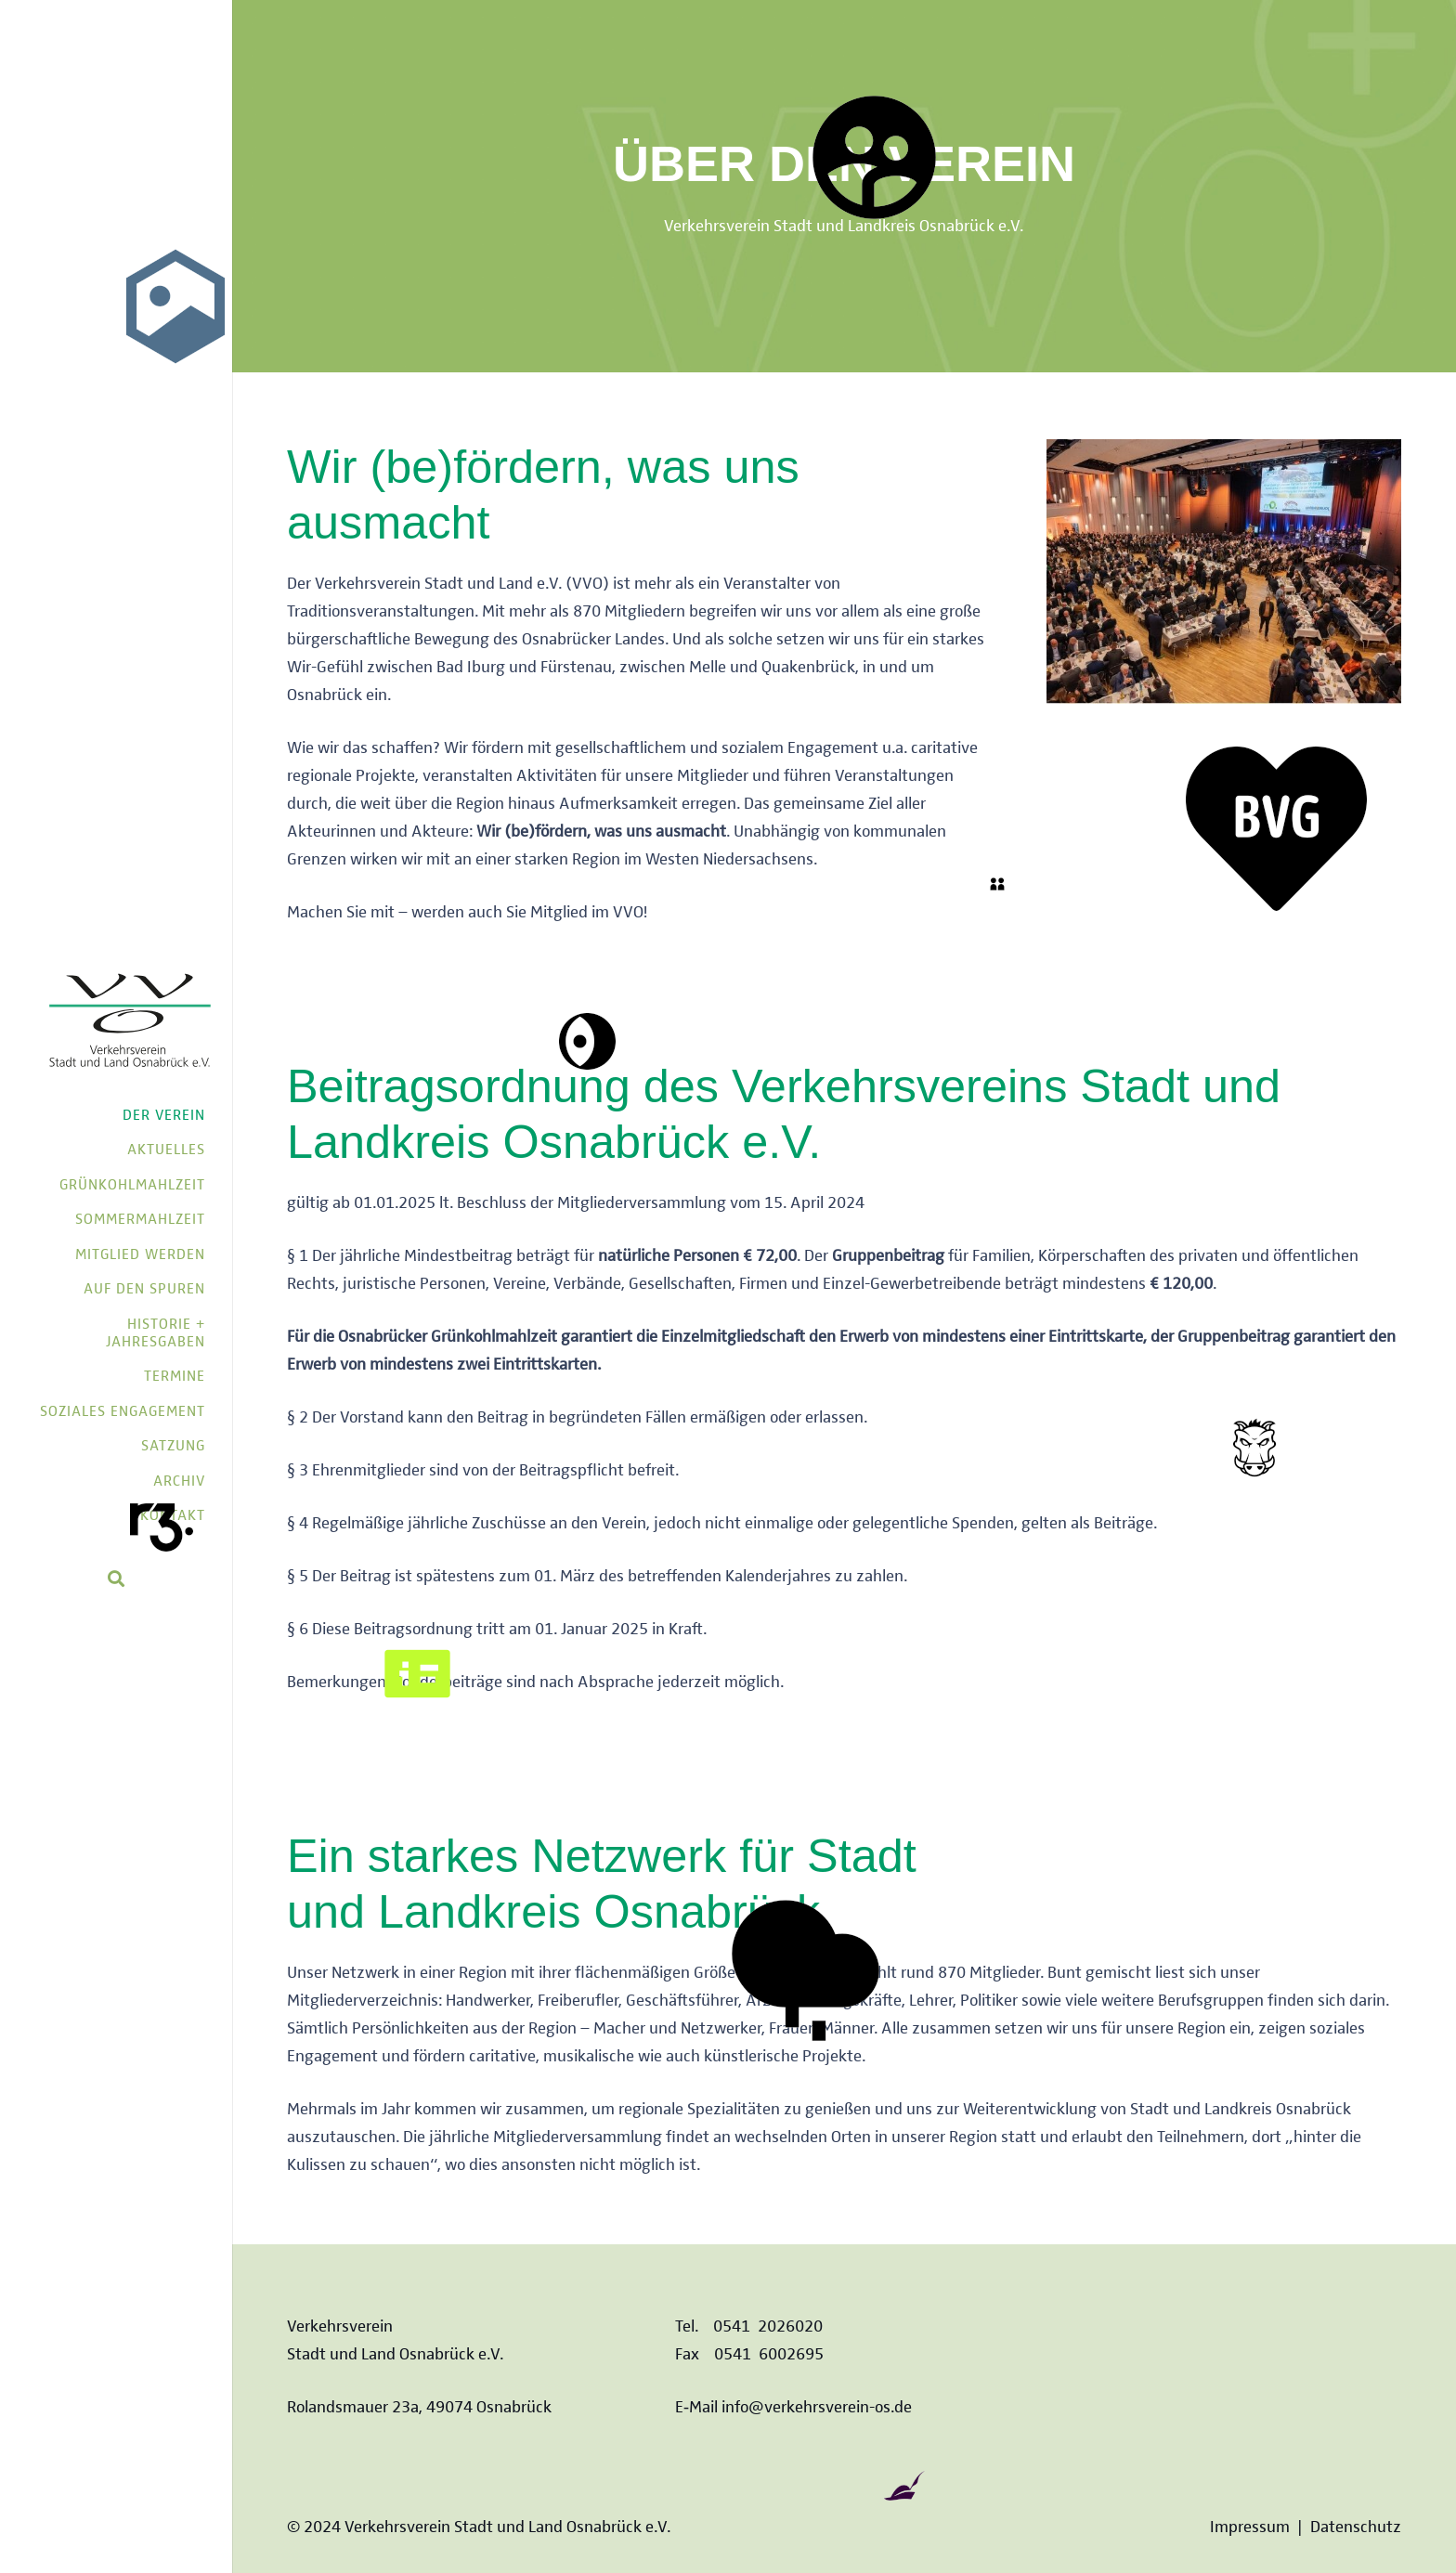 The image size is (1456, 2573). Describe the element at coordinates (997, 884) in the screenshot. I see `view group members` at that location.